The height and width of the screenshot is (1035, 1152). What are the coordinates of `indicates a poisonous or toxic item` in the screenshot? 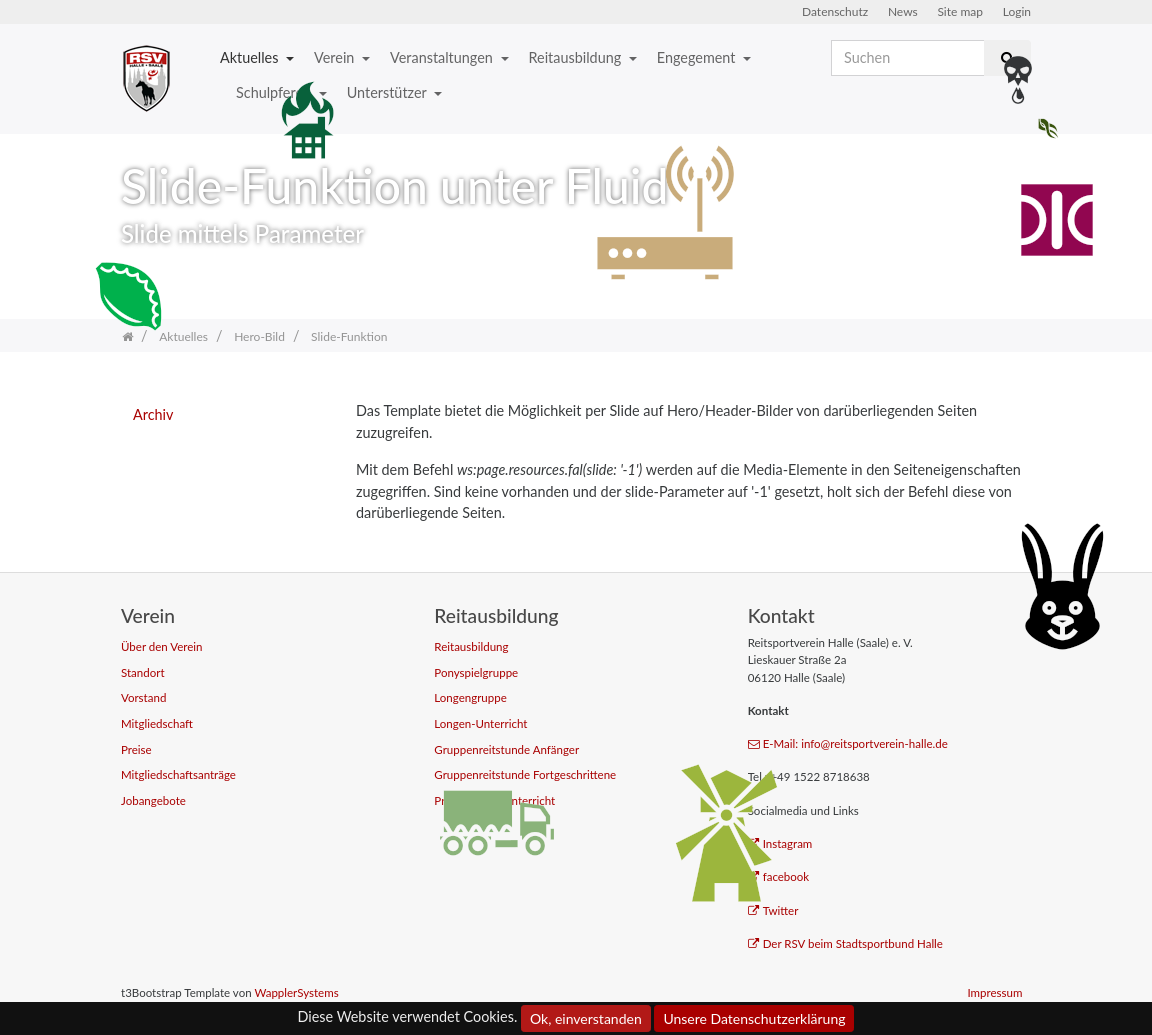 It's located at (1018, 80).